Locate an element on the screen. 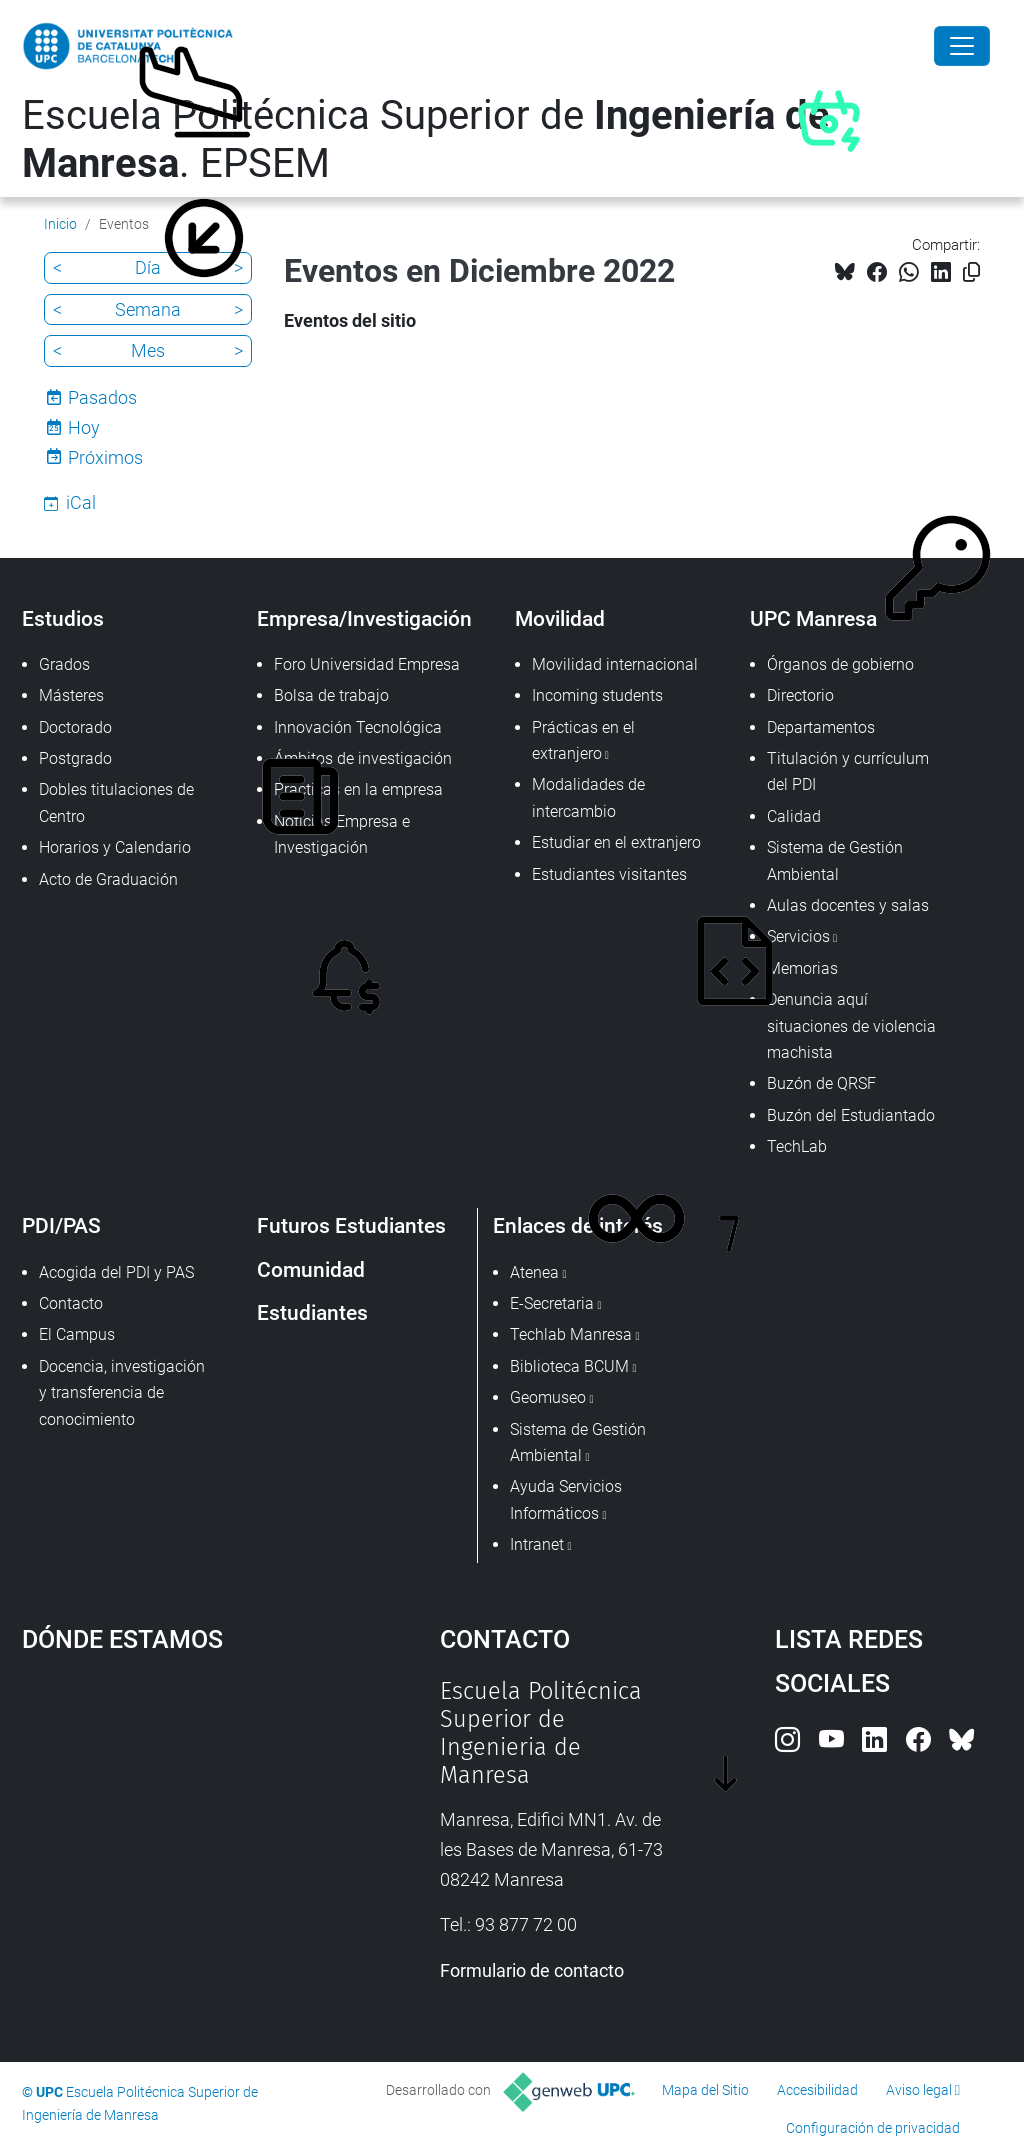  access security or password settings is located at coordinates (936, 570).